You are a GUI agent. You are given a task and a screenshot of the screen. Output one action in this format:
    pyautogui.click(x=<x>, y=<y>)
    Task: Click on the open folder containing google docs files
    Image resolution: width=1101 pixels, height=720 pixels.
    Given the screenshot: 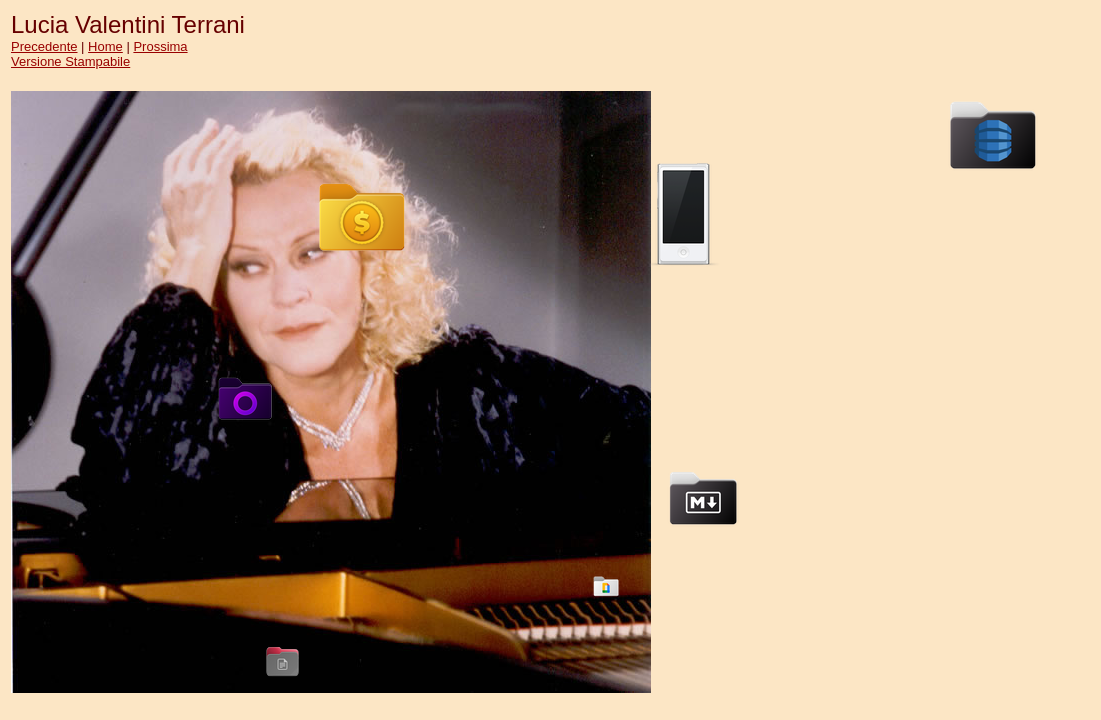 What is the action you would take?
    pyautogui.click(x=606, y=587)
    